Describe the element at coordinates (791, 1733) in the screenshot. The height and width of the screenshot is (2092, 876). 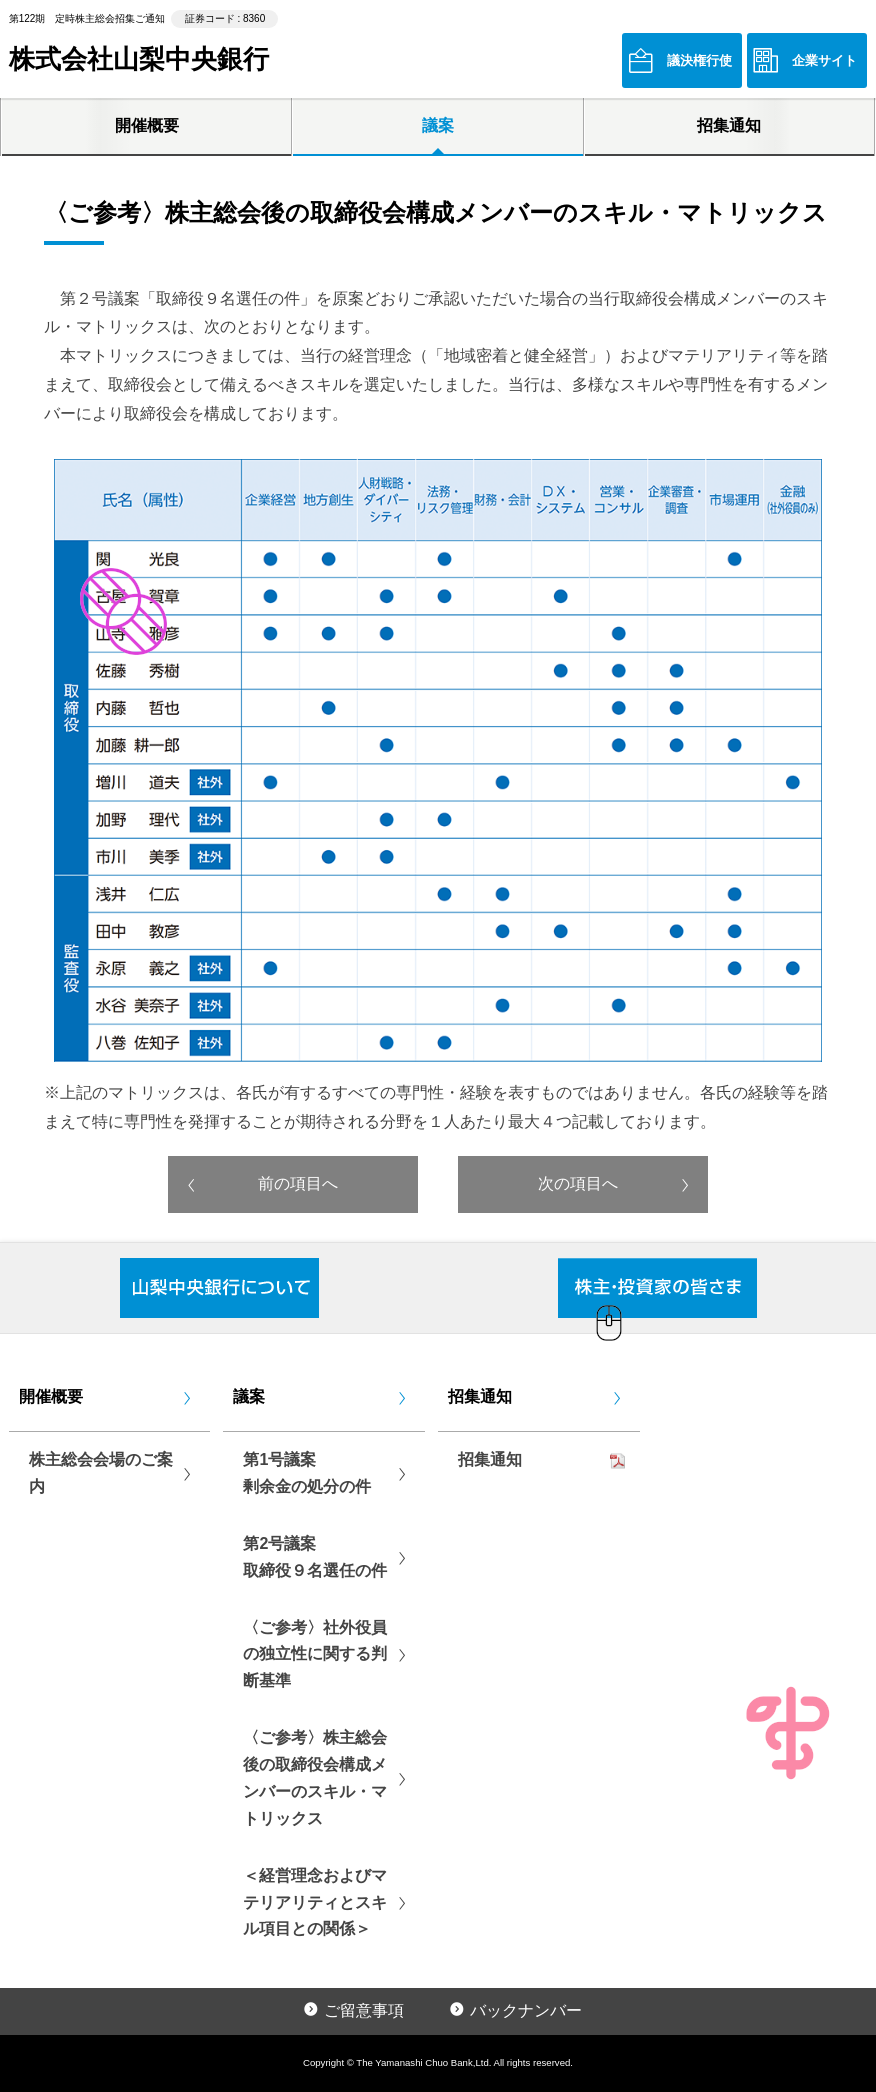
I see `access health or medical services` at that location.